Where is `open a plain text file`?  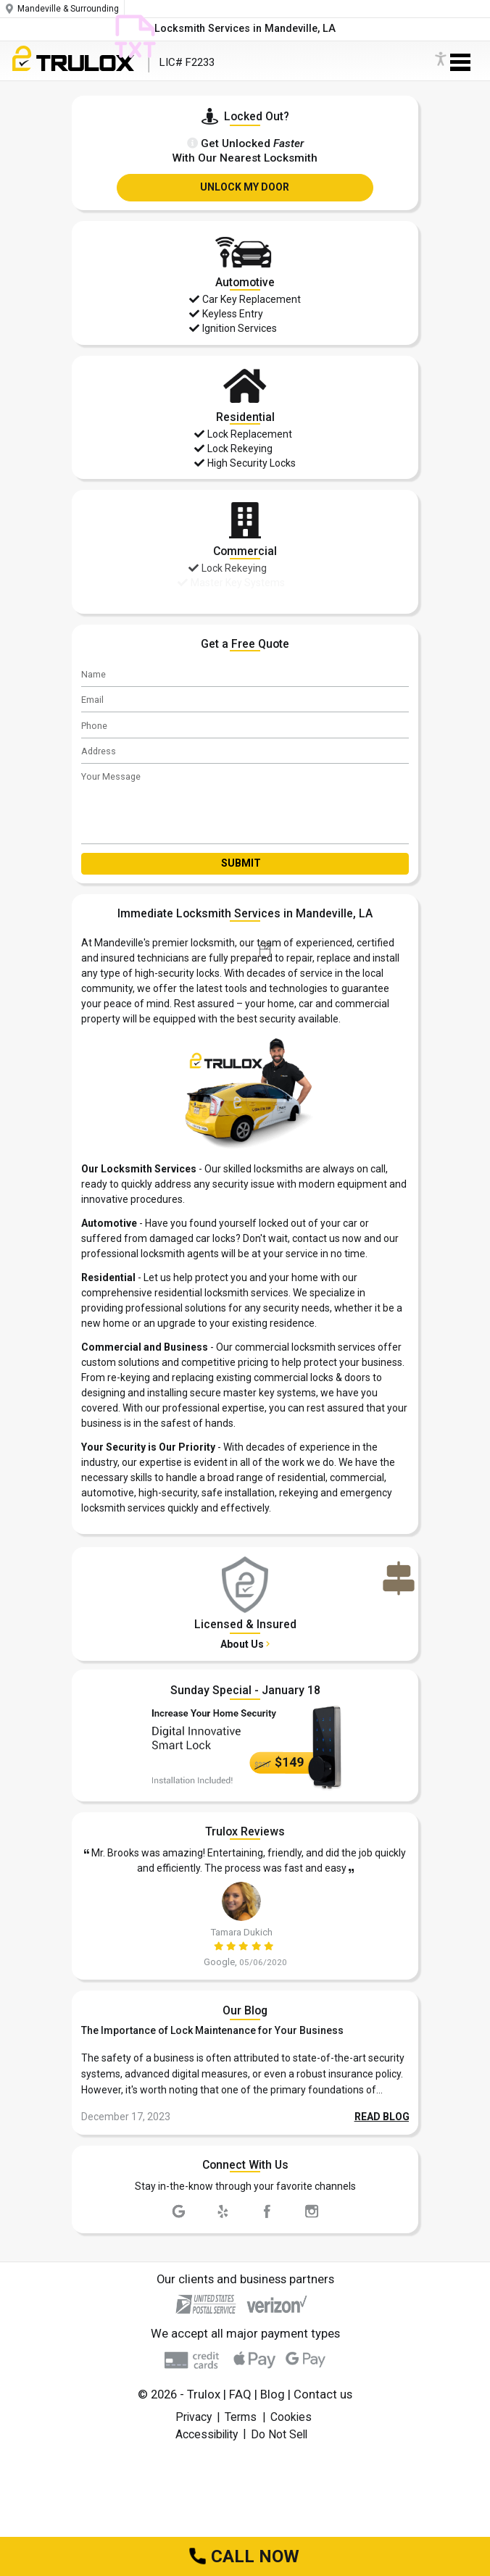
open a plain text file is located at coordinates (135, 38).